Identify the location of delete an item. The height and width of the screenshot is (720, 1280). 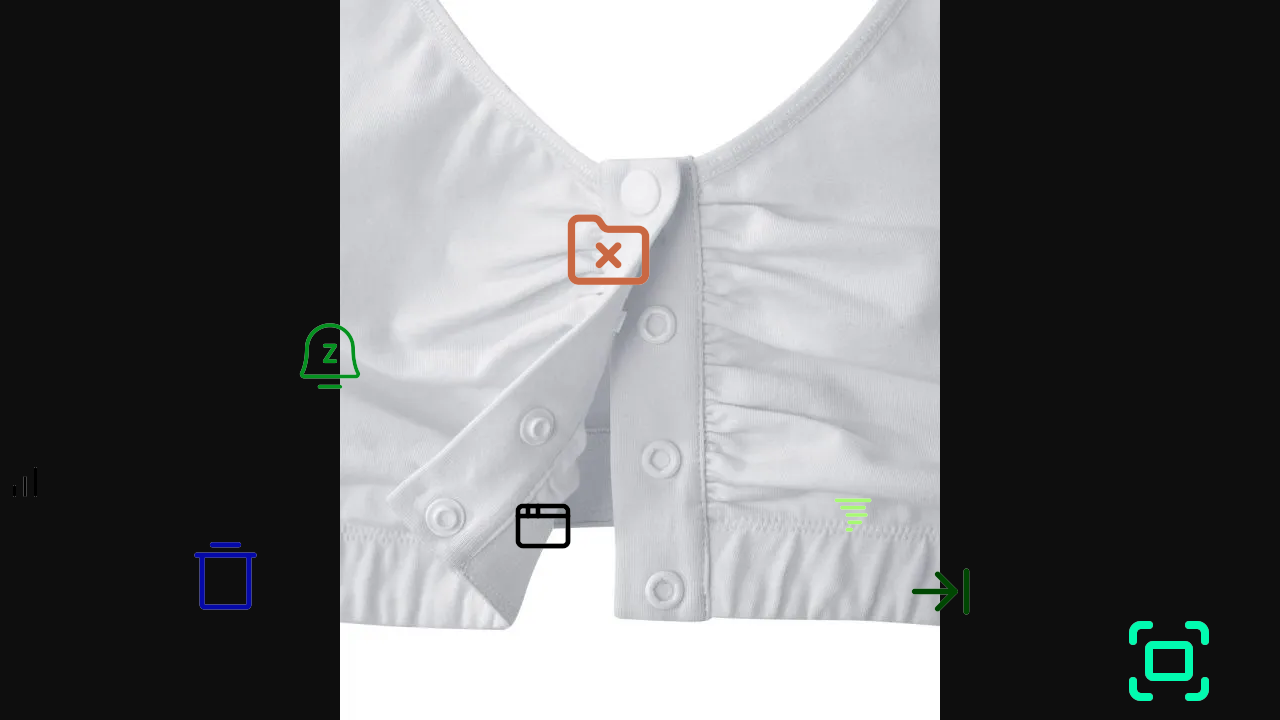
(225, 578).